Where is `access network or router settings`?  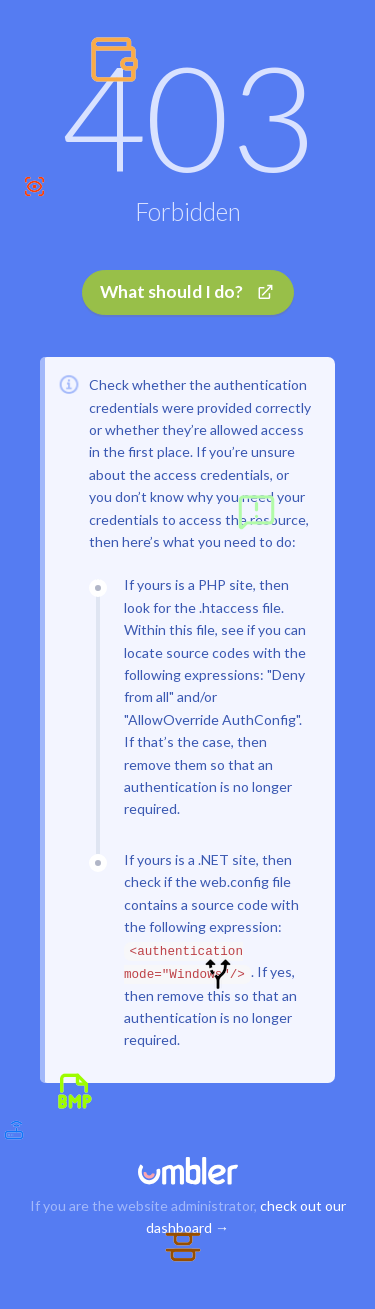
access network or router settings is located at coordinates (14, 1130).